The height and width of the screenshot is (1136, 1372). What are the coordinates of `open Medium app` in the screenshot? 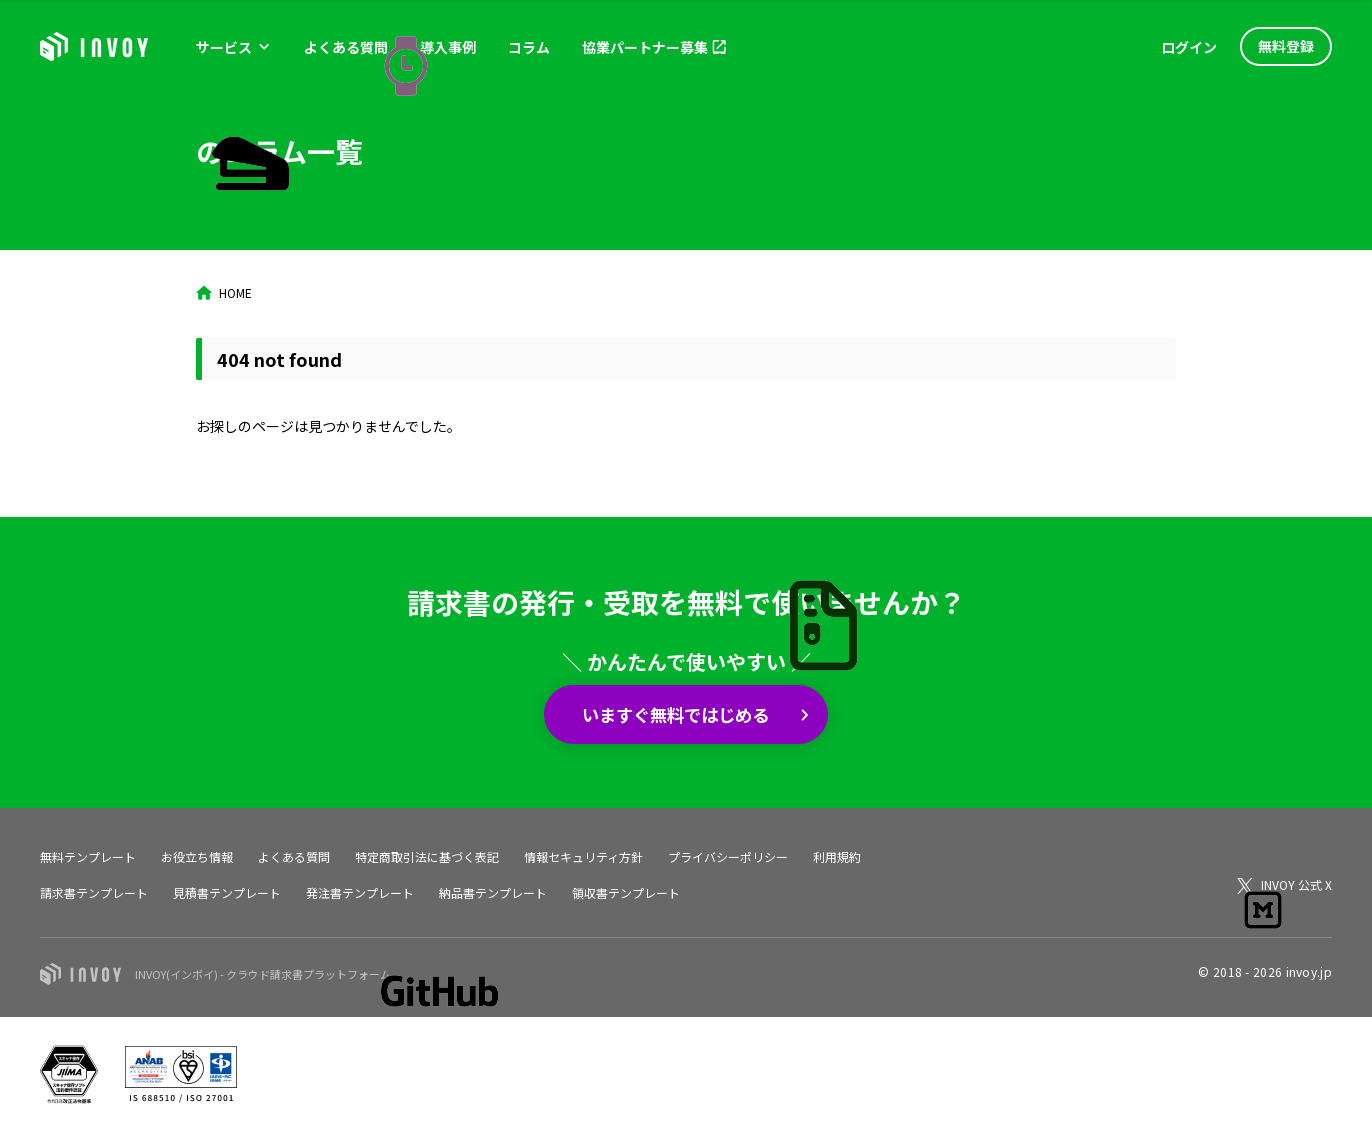 It's located at (1263, 910).